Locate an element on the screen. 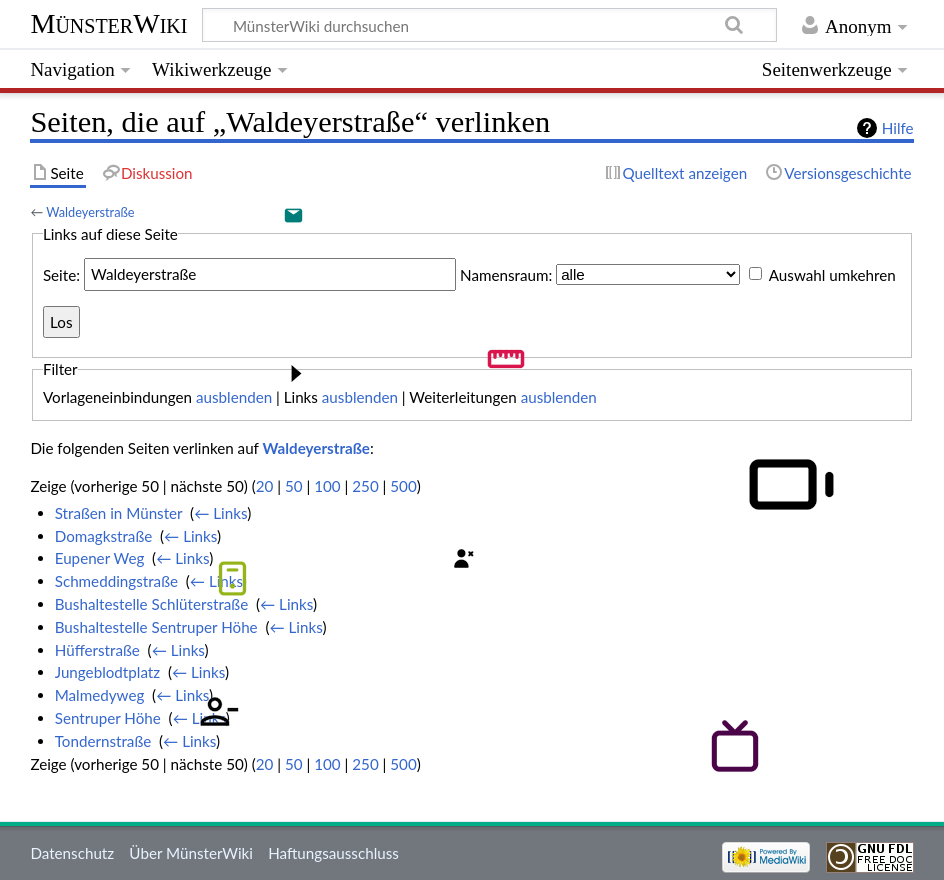 Image resolution: width=944 pixels, height=880 pixels. play media or start playback is located at coordinates (296, 373).